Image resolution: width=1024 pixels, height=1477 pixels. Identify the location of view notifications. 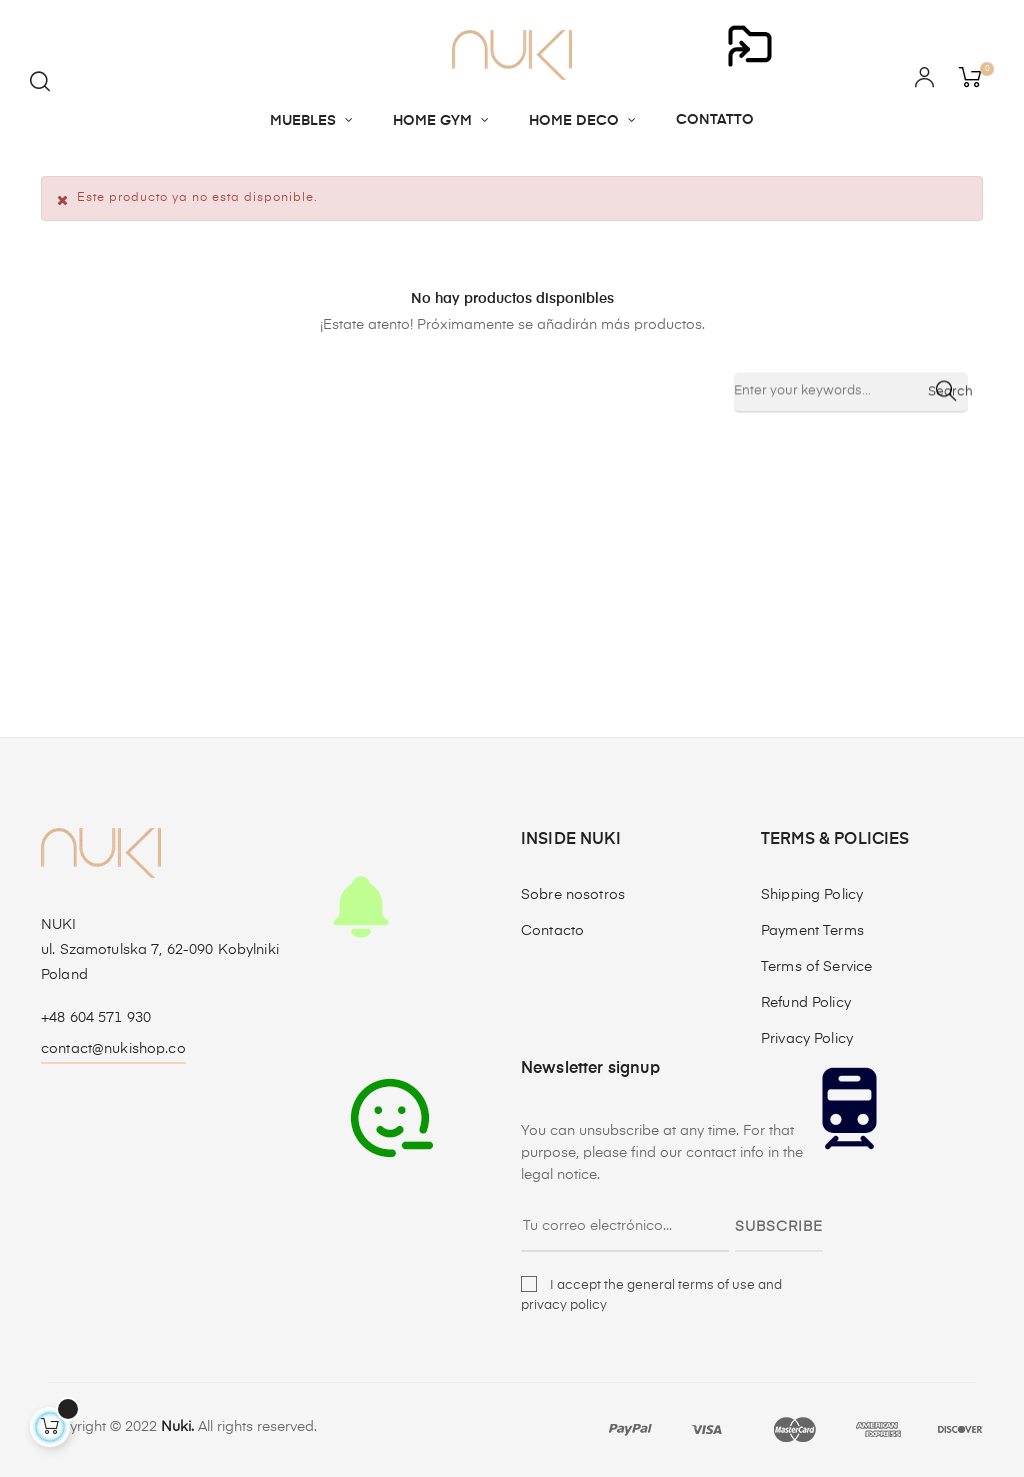
(361, 907).